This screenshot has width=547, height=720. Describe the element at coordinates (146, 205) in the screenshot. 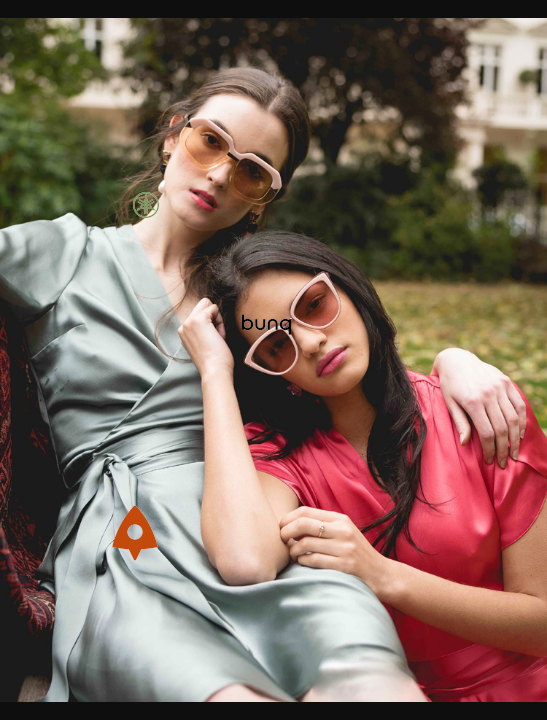

I see `yamaha corporation logo` at that location.